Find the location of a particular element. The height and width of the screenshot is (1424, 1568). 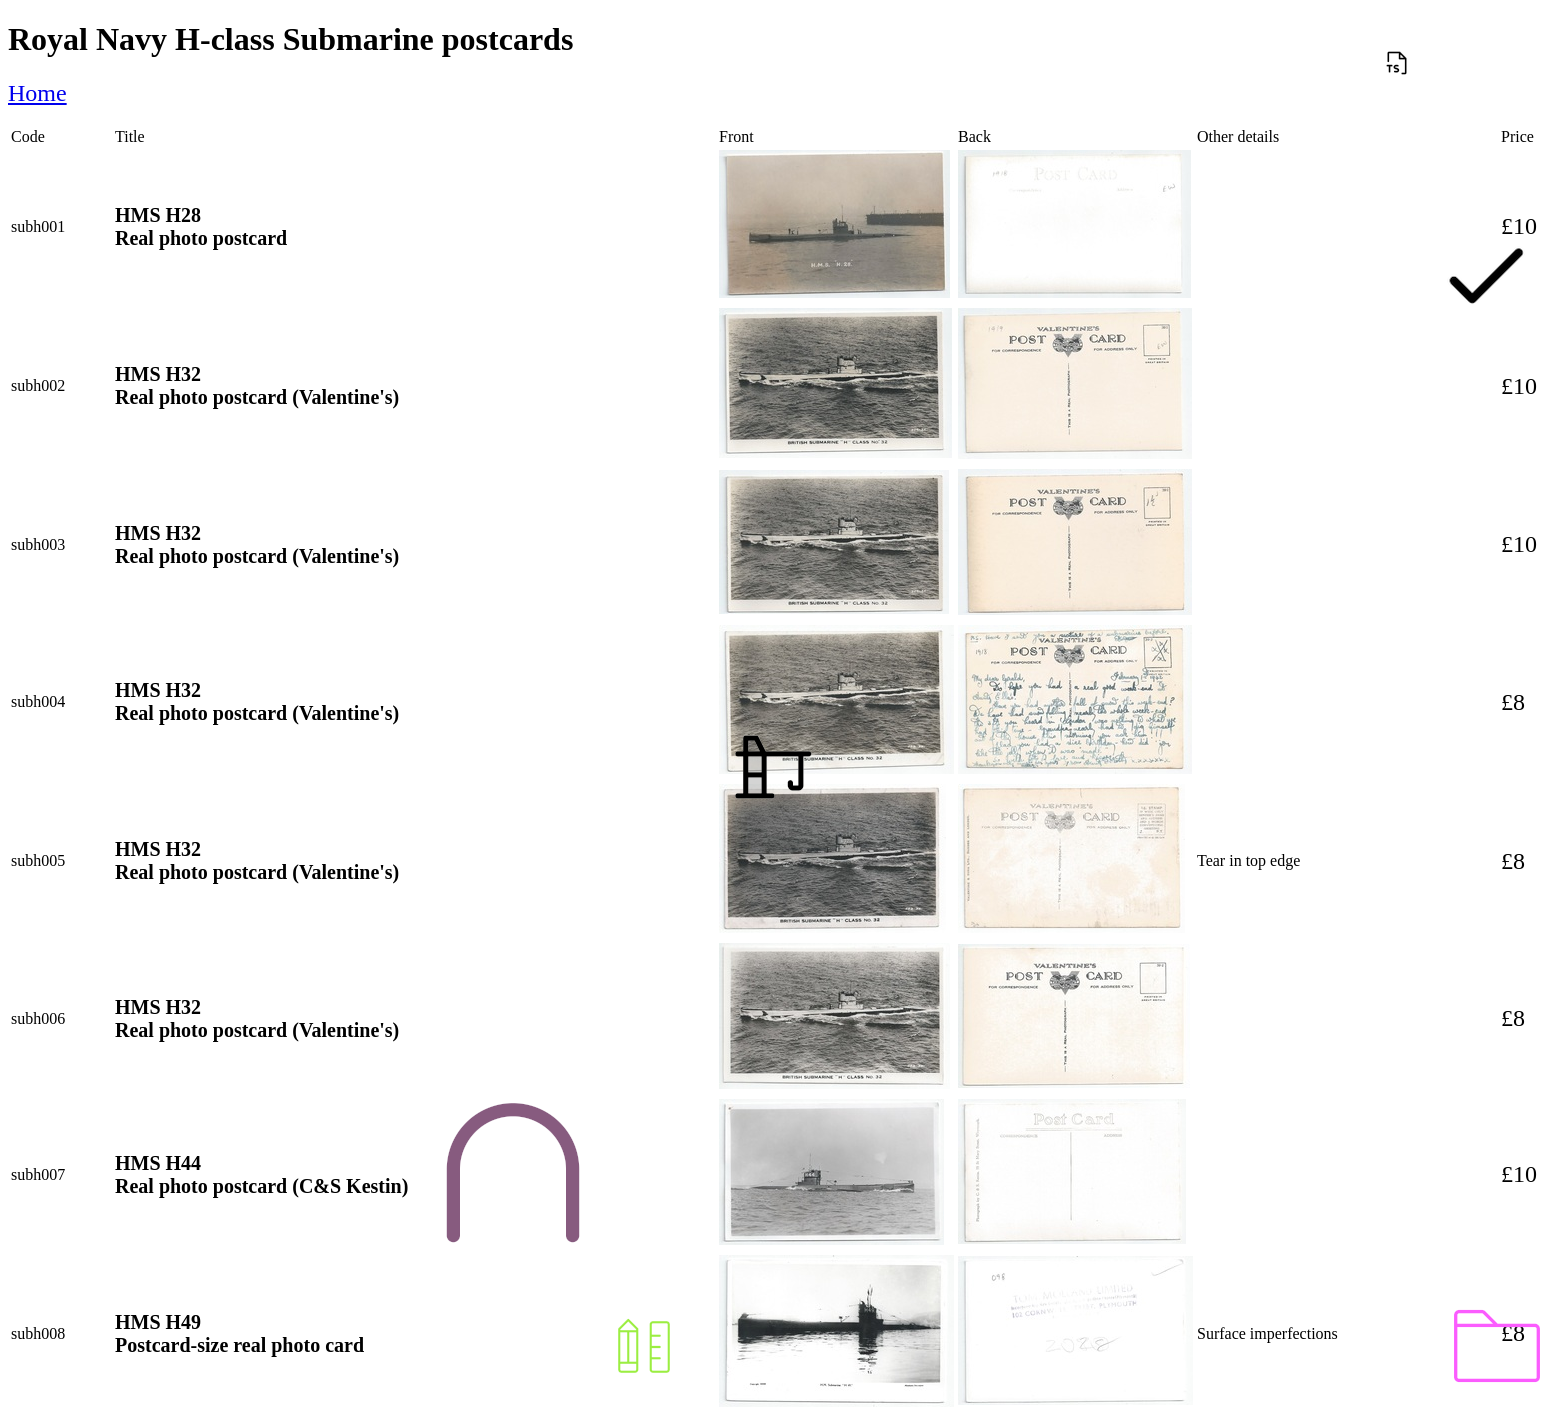

construction or building in progress is located at coordinates (772, 767).